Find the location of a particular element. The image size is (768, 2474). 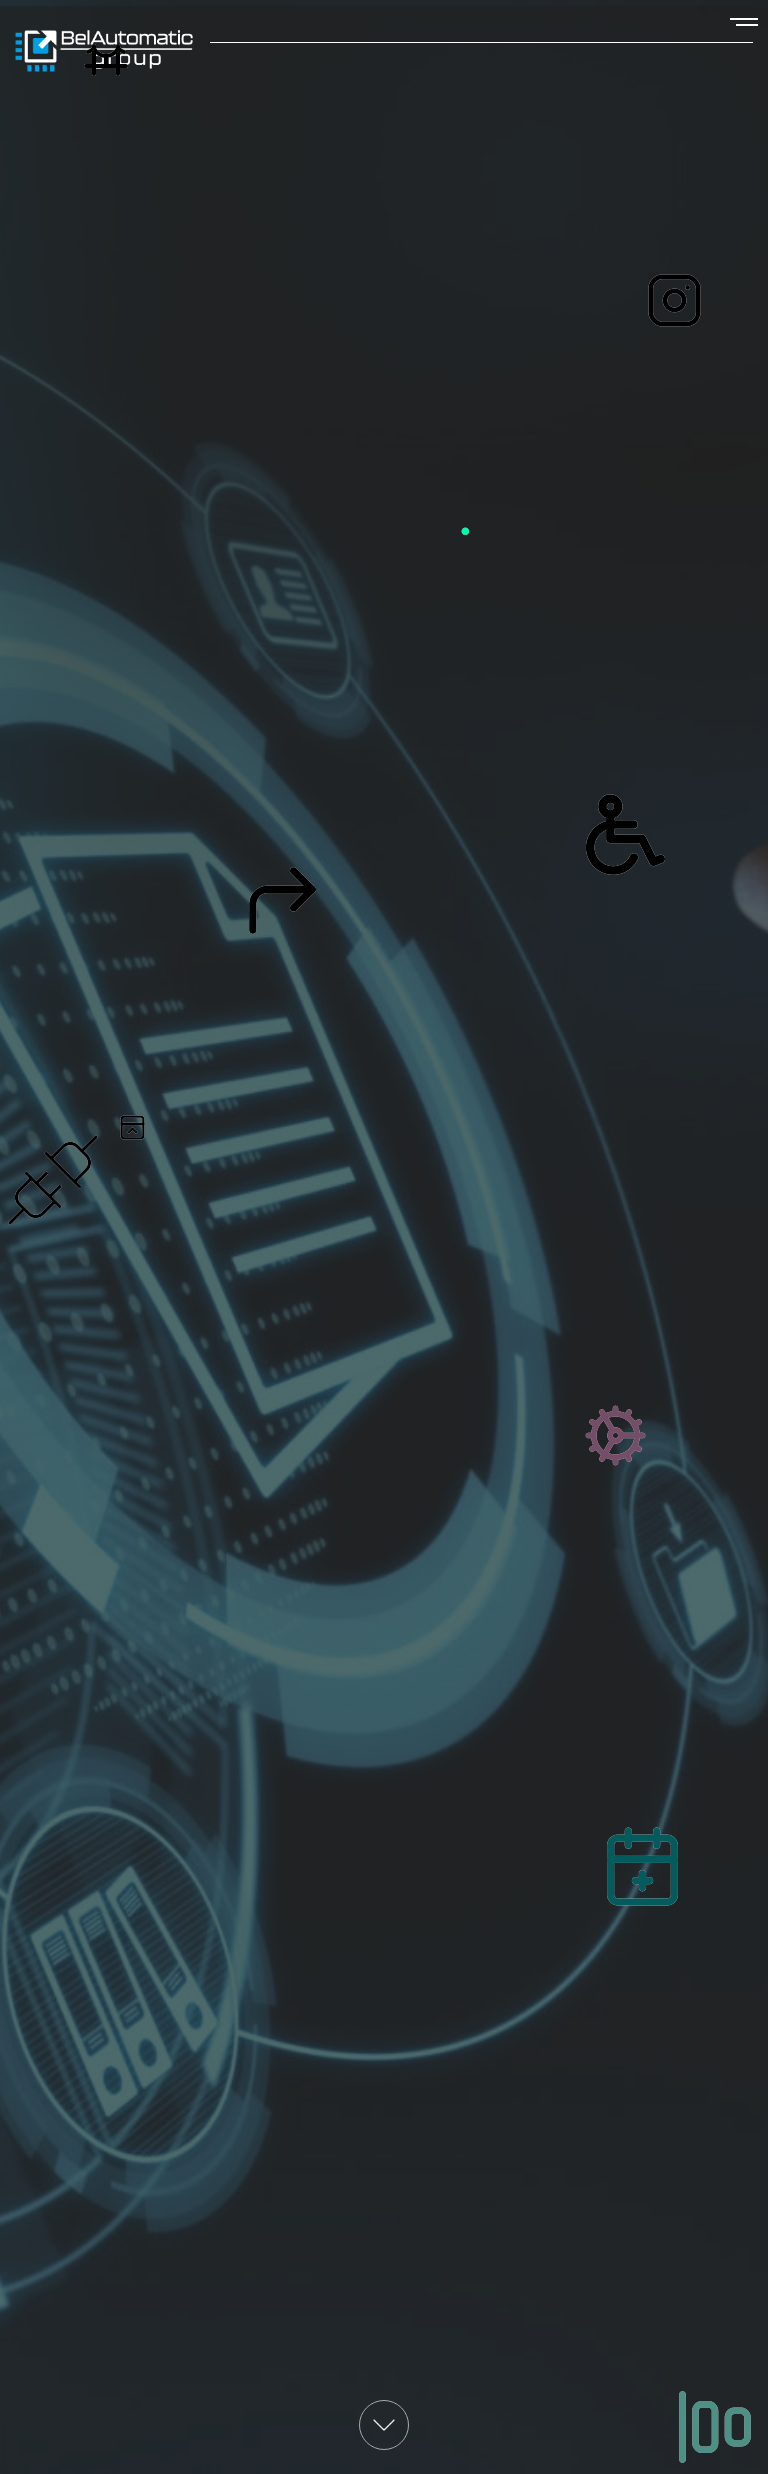

add a new event to calendar is located at coordinates (642, 1866).